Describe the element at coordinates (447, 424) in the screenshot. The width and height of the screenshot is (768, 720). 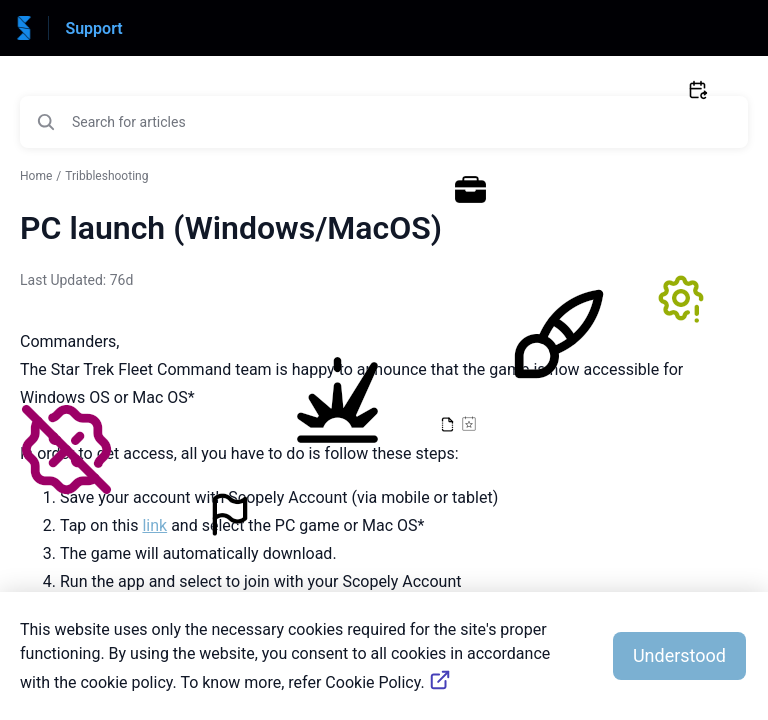
I see `indicates a corrupted or damaged file` at that location.